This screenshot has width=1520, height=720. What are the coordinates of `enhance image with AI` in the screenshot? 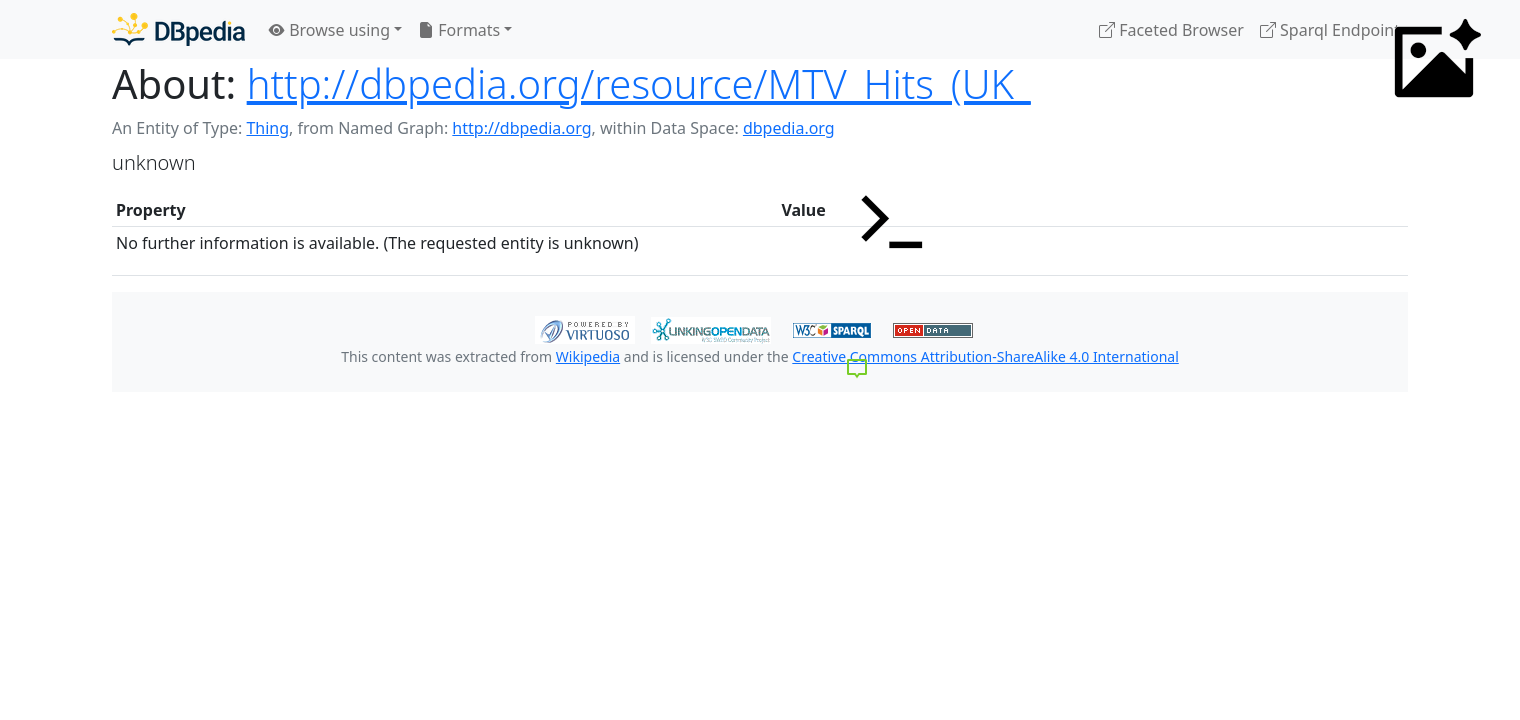 It's located at (1434, 62).